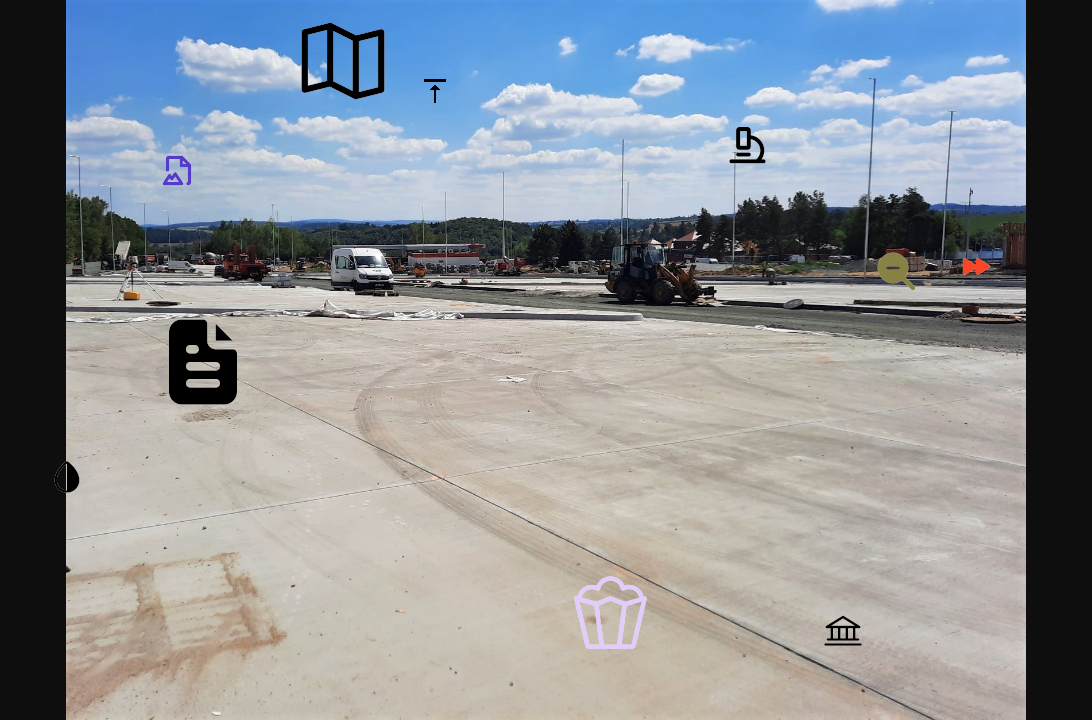 The width and height of the screenshot is (1092, 720). What do you see at coordinates (896, 271) in the screenshot?
I see `zoom out` at bounding box center [896, 271].